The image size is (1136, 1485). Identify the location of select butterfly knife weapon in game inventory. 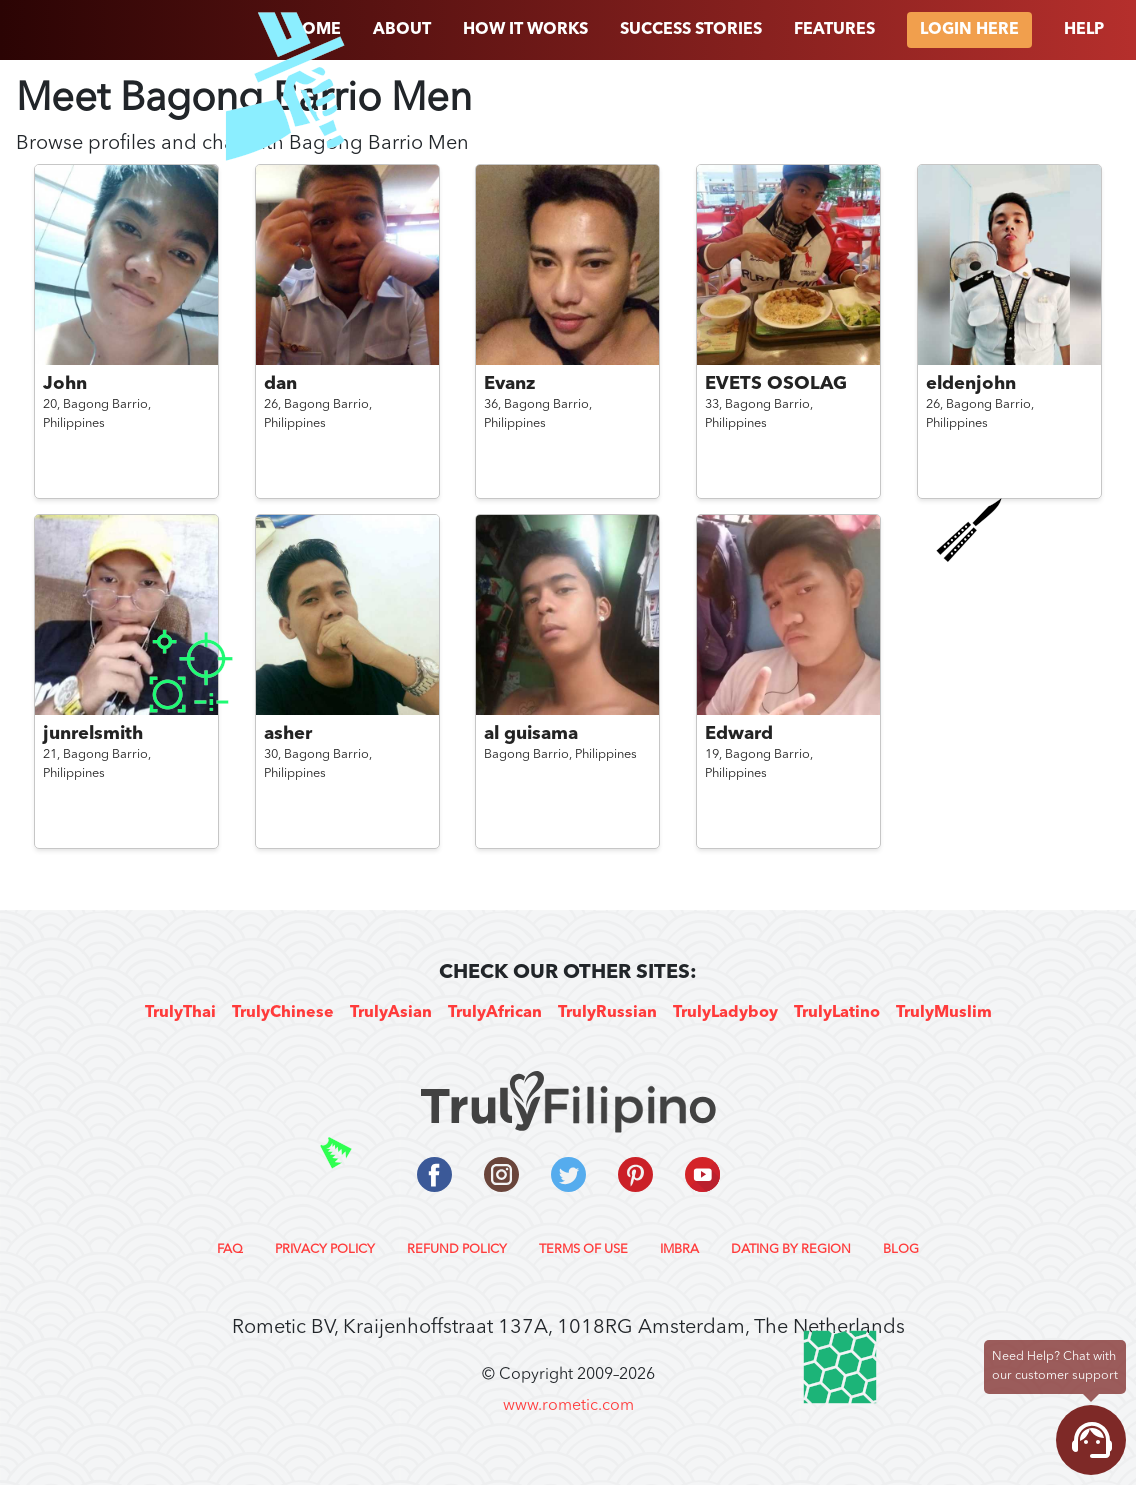
(969, 530).